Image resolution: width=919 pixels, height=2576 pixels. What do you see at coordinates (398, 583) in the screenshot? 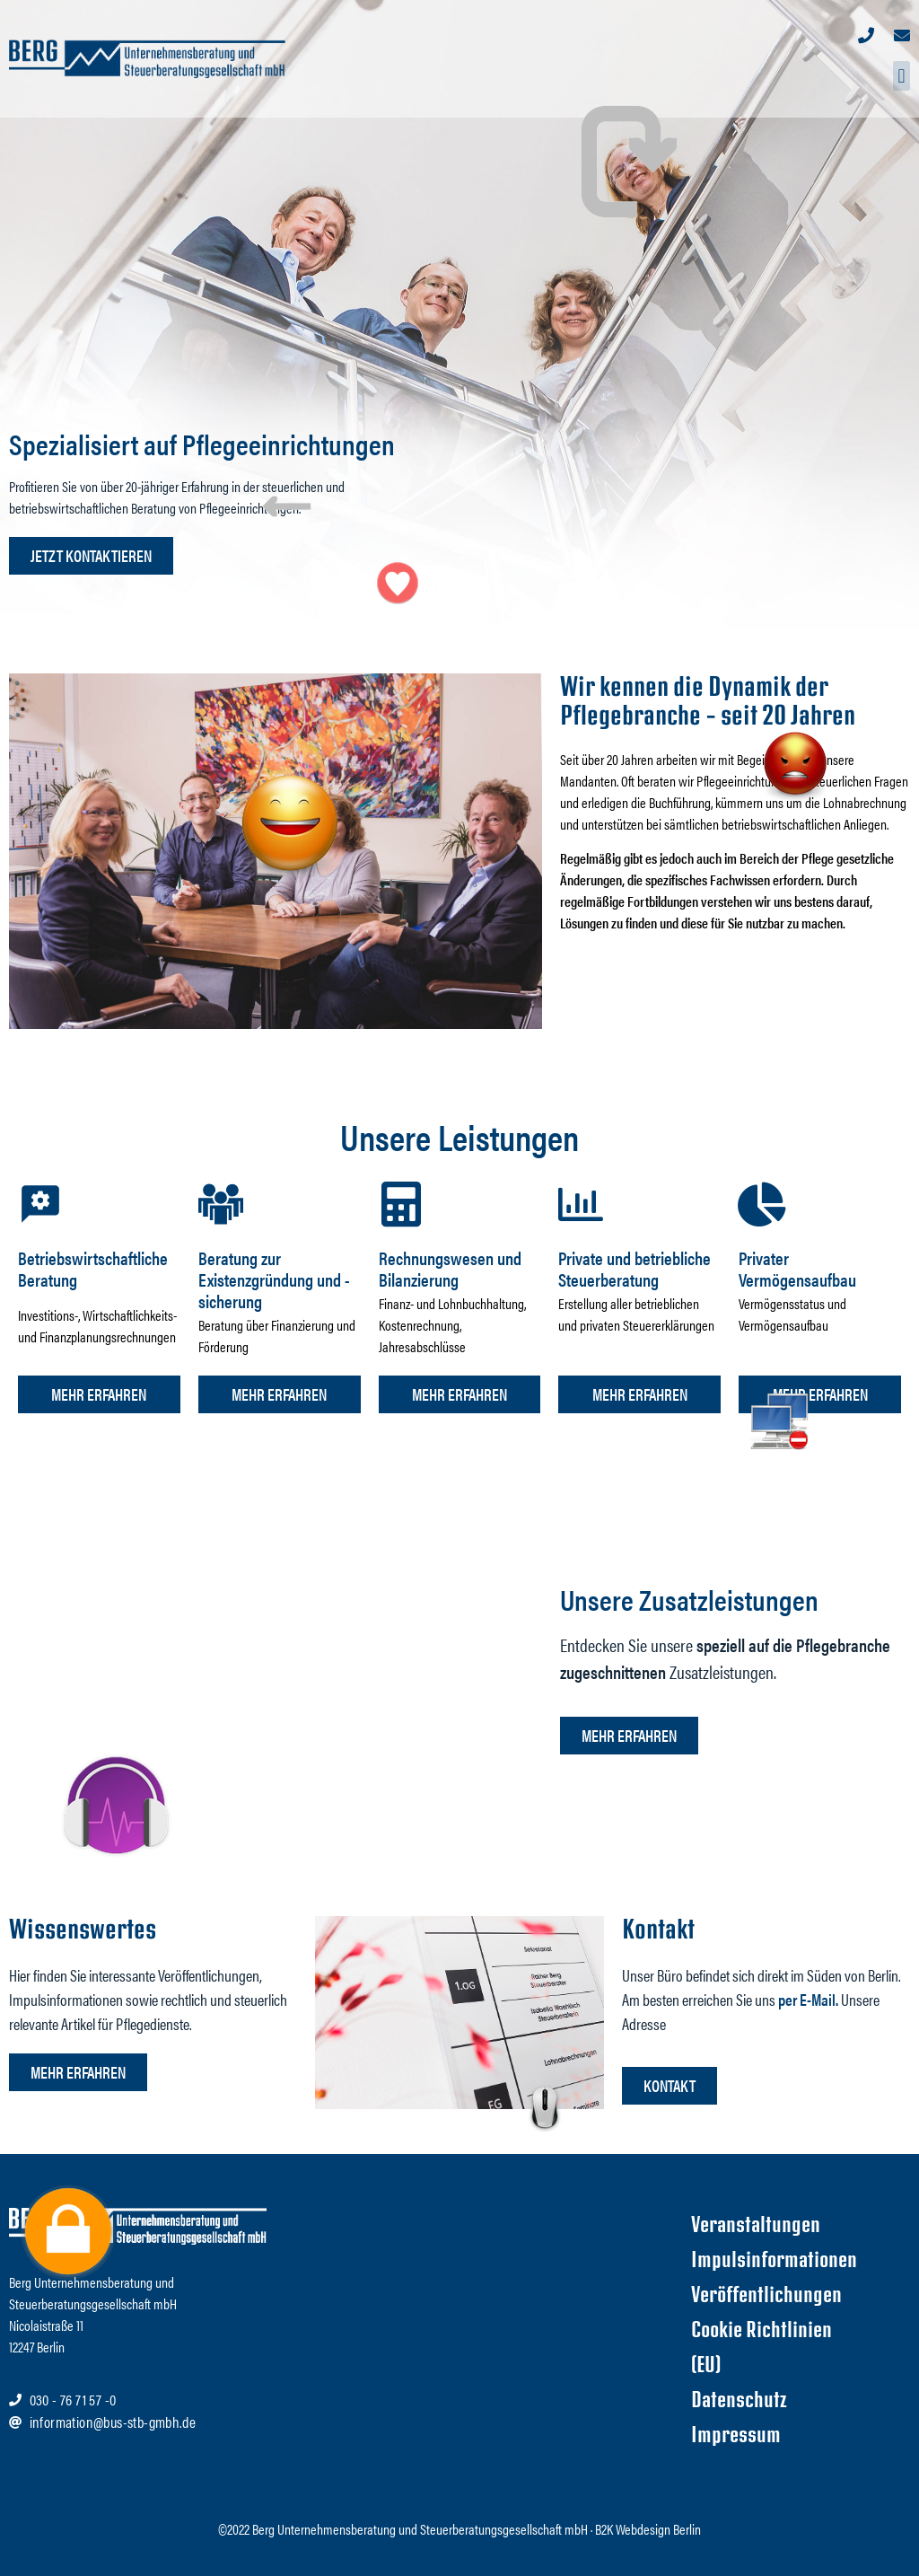
I see `mark item as favorite` at bounding box center [398, 583].